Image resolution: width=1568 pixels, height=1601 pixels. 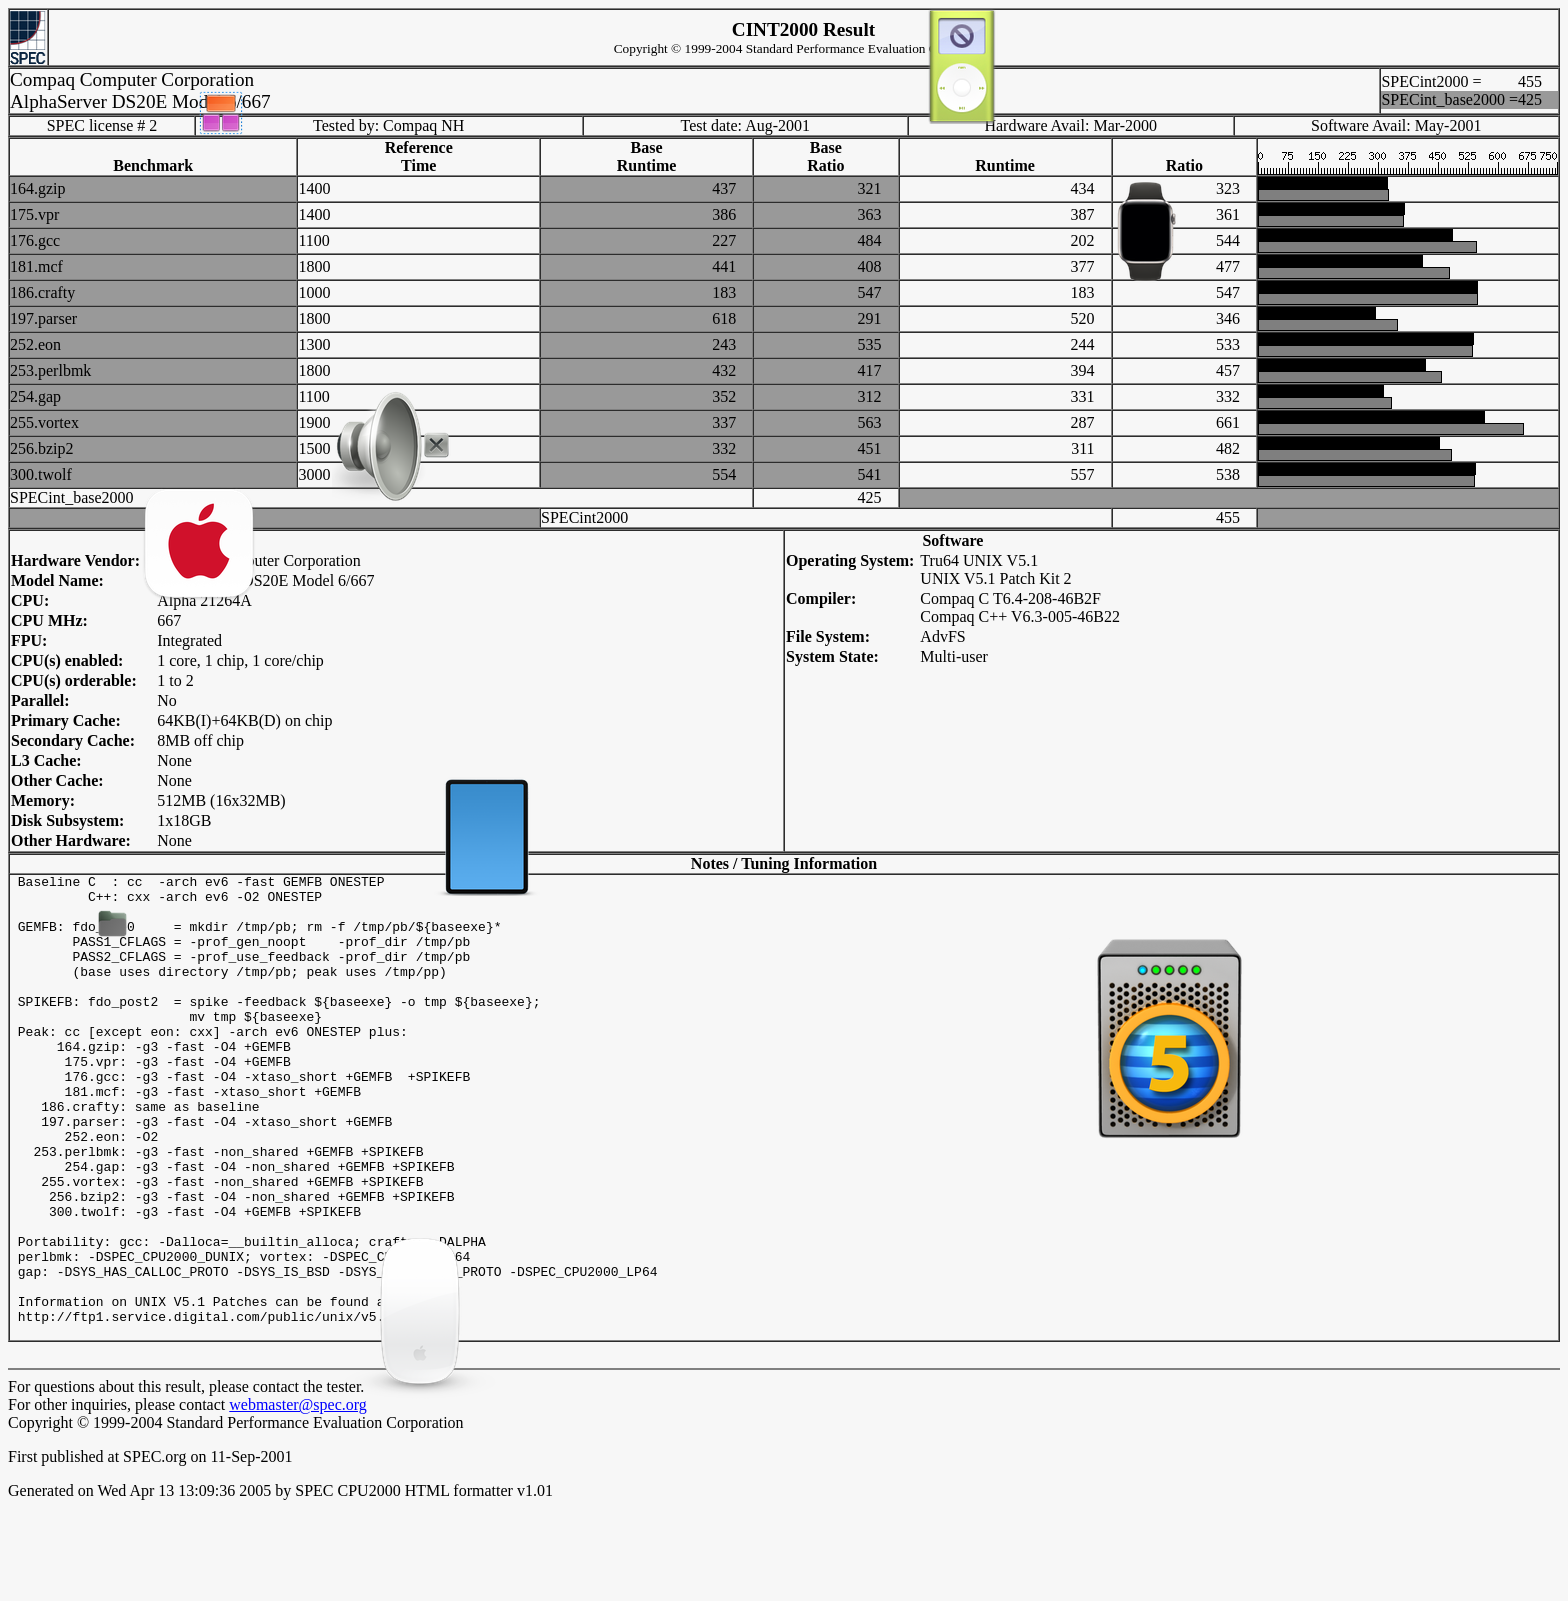 What do you see at coordinates (221, 113) in the screenshot?
I see `select all items in the current view` at bounding box center [221, 113].